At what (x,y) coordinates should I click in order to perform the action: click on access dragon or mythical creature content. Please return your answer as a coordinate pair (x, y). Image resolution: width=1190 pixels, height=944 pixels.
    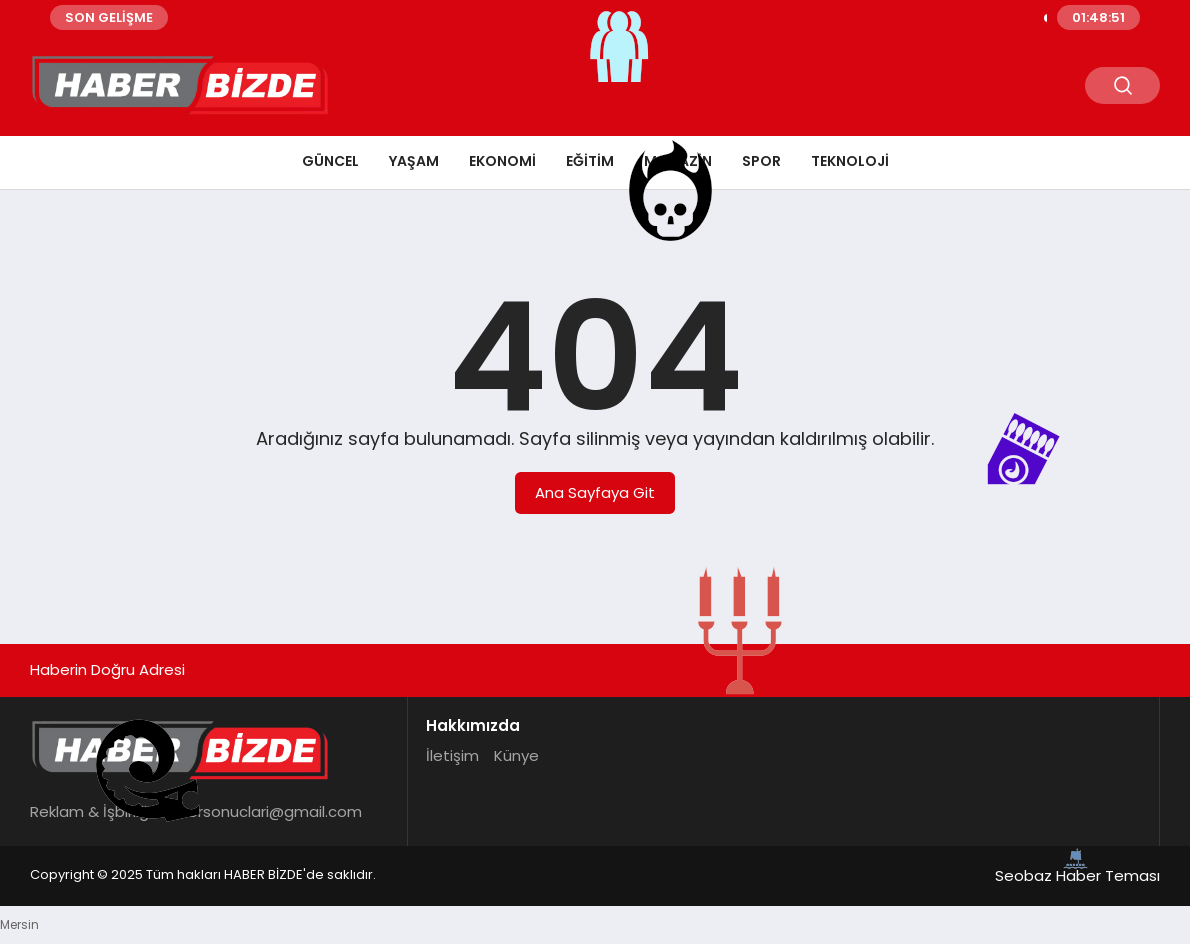
    Looking at the image, I should click on (147, 771).